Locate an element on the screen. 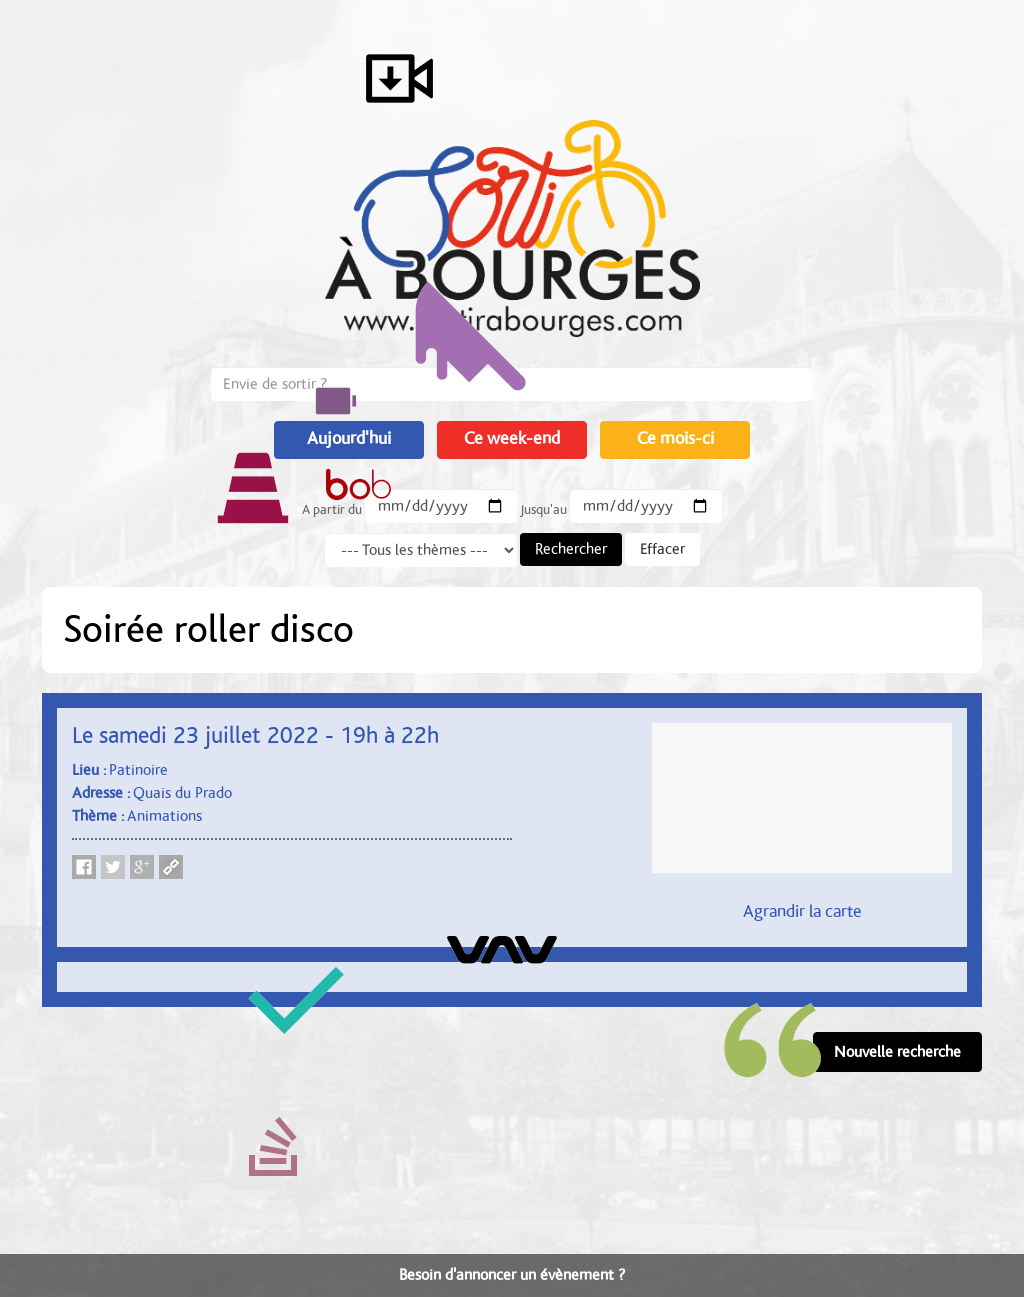  indicates mature or violent content warning is located at coordinates (468, 337).